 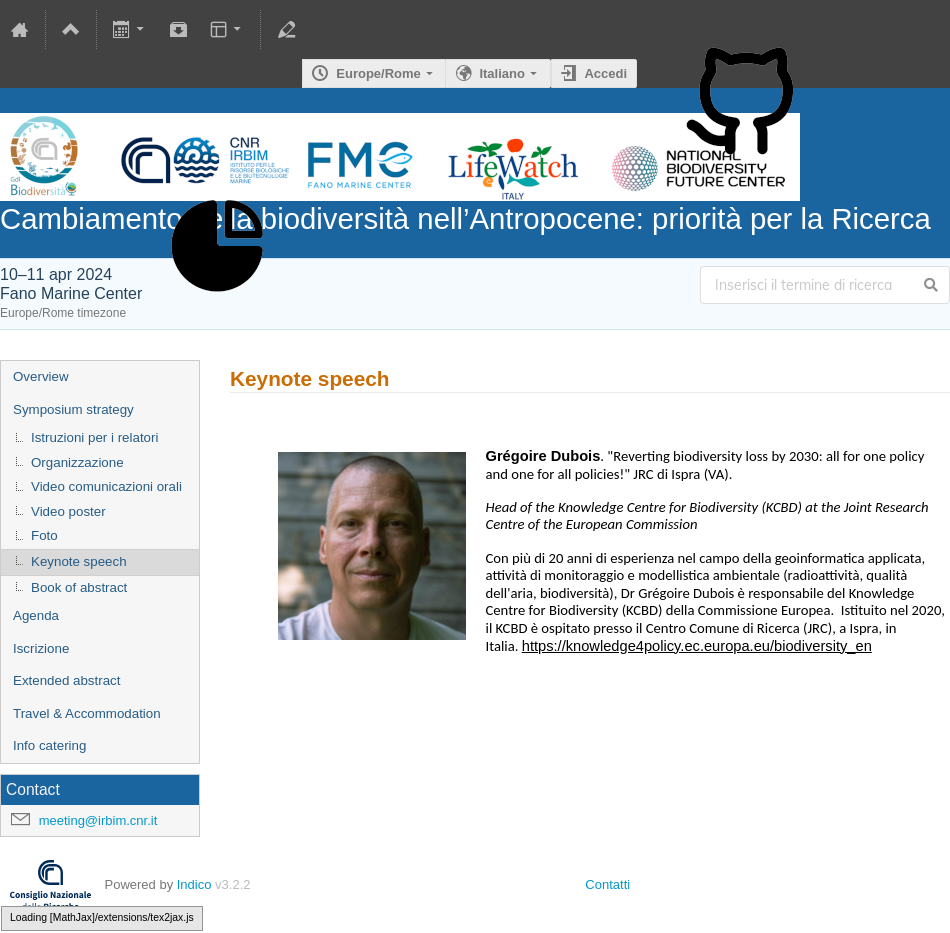 I want to click on view analytics or statistics breakdown, so click(x=217, y=246).